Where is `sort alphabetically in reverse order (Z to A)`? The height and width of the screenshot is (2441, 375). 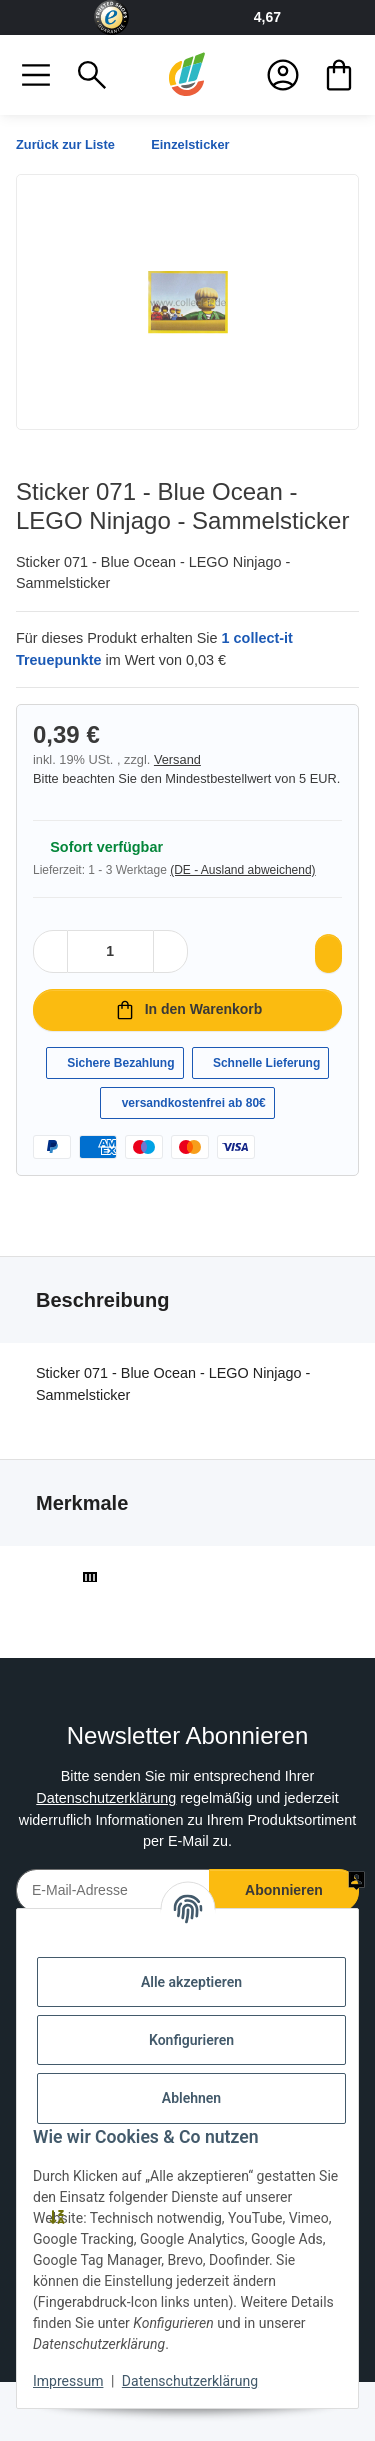 sort alphabetically in reverse order (Z to A) is located at coordinates (57, 2217).